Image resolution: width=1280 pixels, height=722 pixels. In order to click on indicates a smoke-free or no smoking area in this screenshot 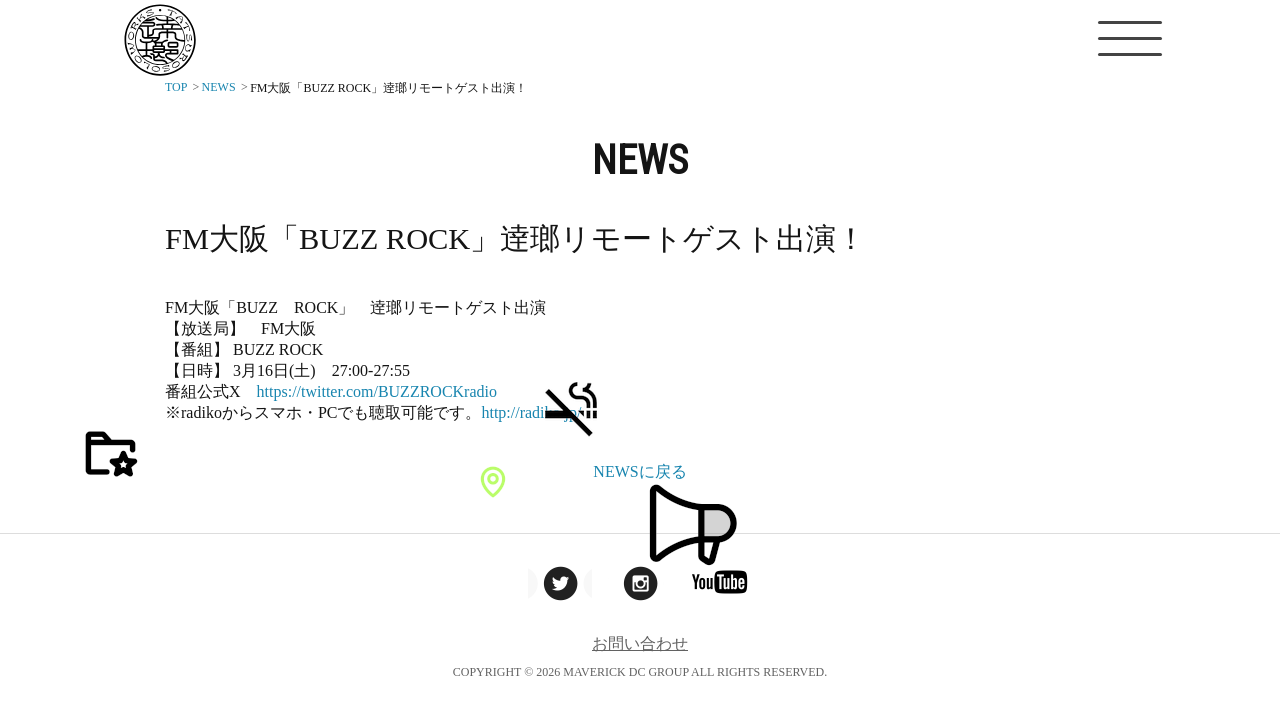, I will do `click(571, 408)`.